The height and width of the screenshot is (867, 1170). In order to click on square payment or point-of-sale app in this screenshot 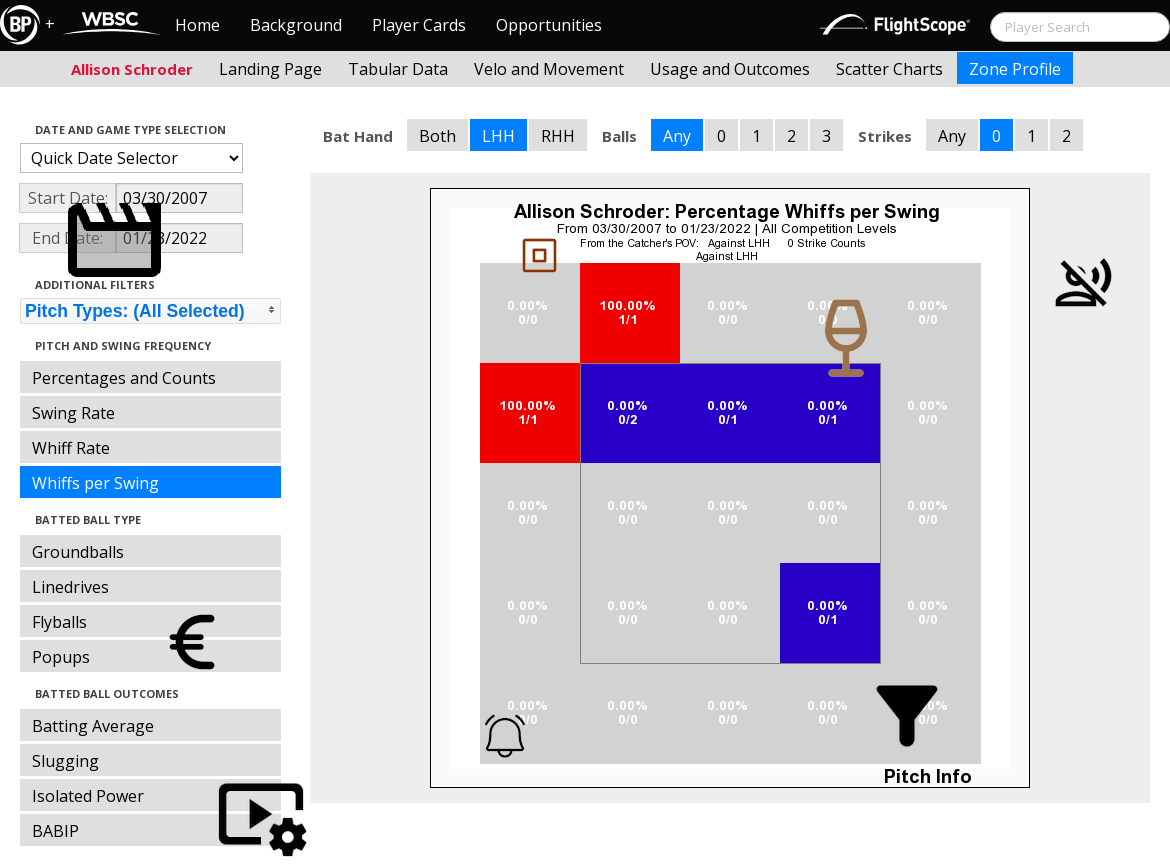, I will do `click(539, 255)`.